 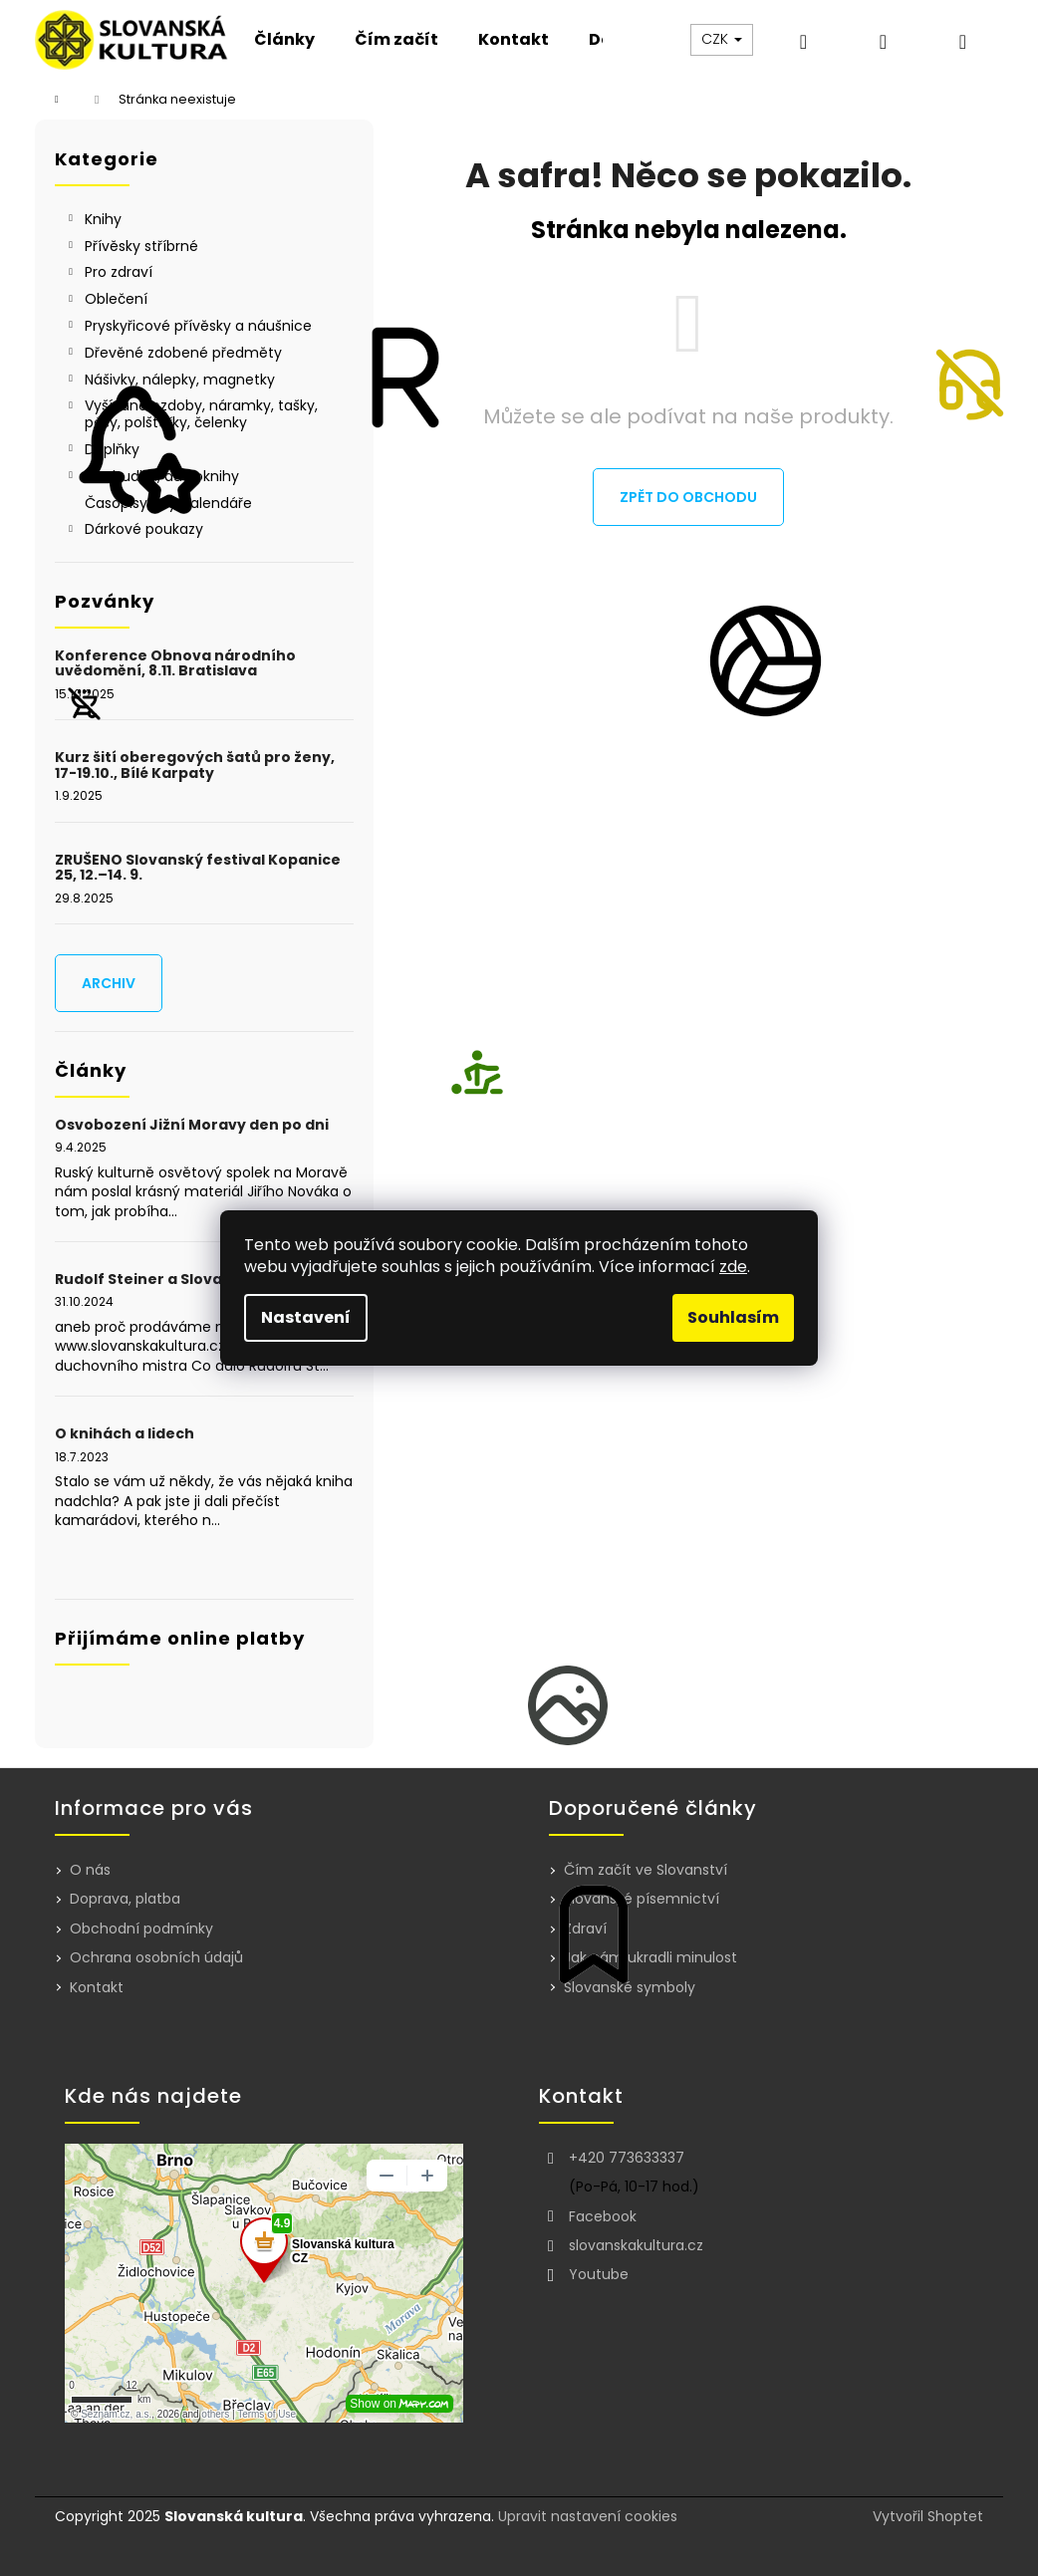 What do you see at coordinates (133, 446) in the screenshot?
I see `view starred or priority notifications` at bounding box center [133, 446].